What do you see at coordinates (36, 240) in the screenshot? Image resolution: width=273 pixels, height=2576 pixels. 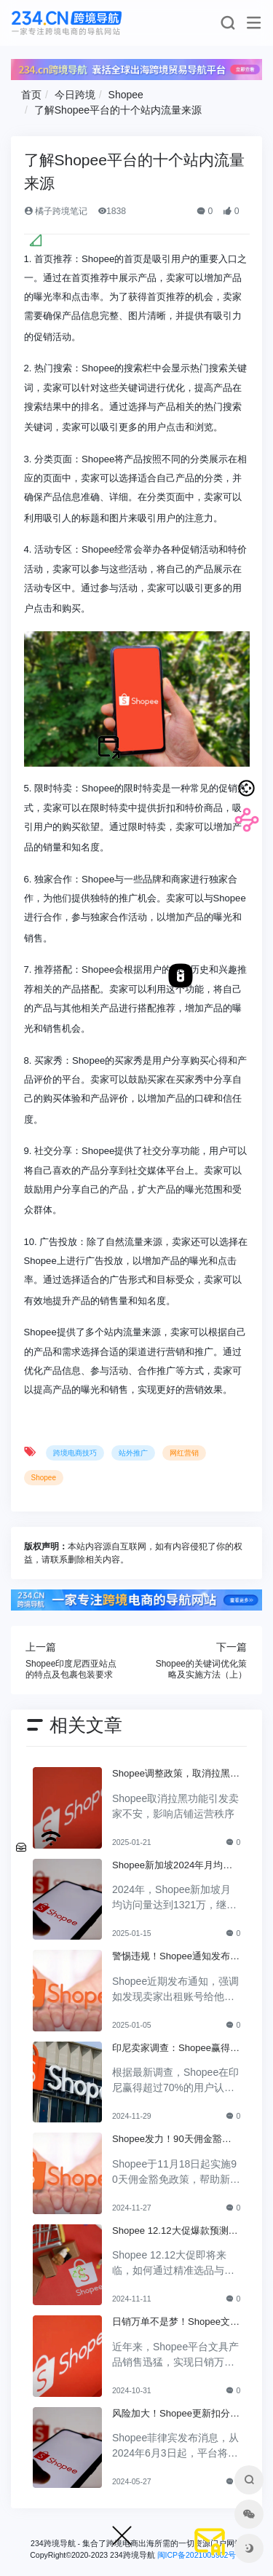 I see `indicates weak cellular signal strength (2 bars)` at bounding box center [36, 240].